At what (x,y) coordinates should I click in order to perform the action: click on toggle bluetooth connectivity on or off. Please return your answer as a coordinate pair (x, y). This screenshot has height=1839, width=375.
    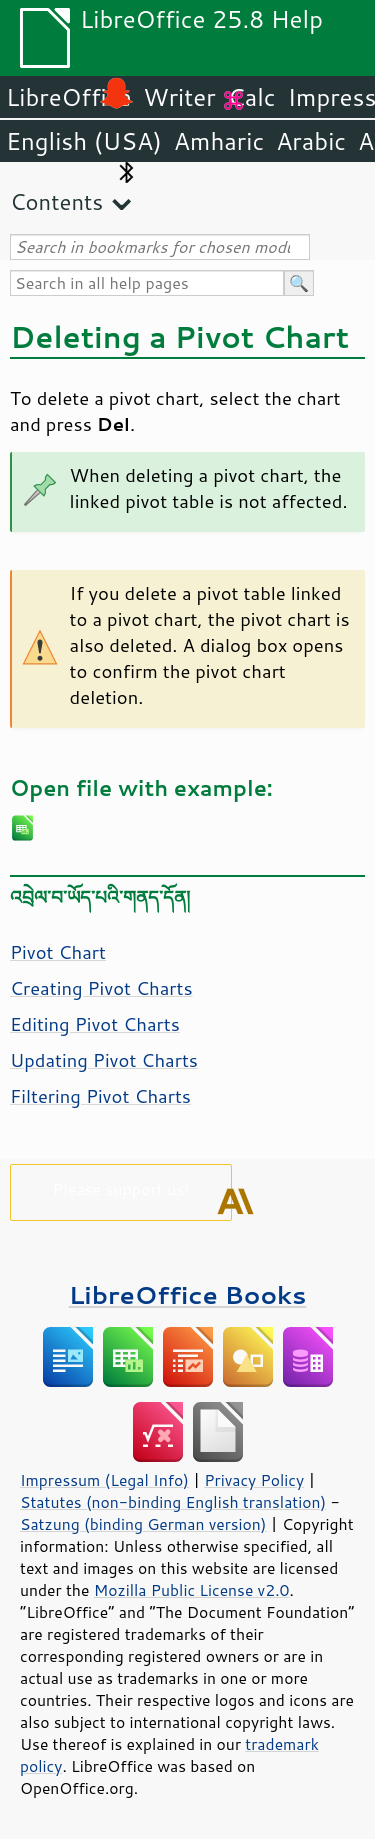
    Looking at the image, I should click on (126, 172).